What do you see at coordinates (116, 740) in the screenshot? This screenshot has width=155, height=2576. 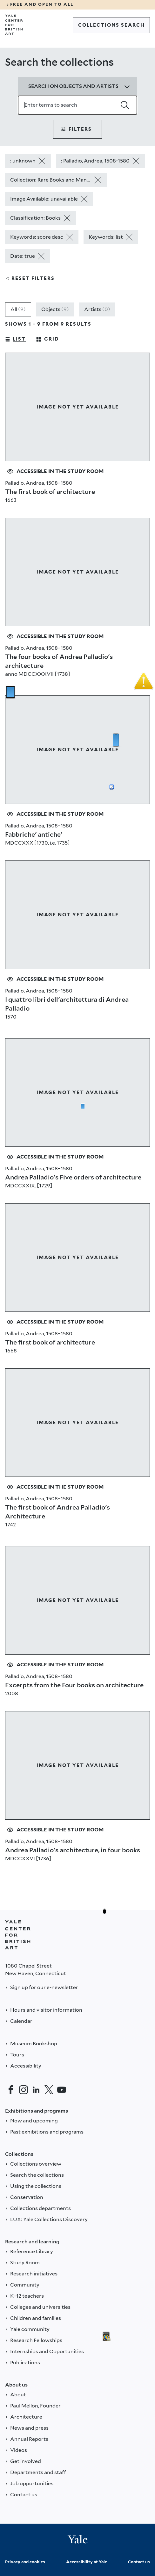 I see `iPhone 14 device icon` at bounding box center [116, 740].